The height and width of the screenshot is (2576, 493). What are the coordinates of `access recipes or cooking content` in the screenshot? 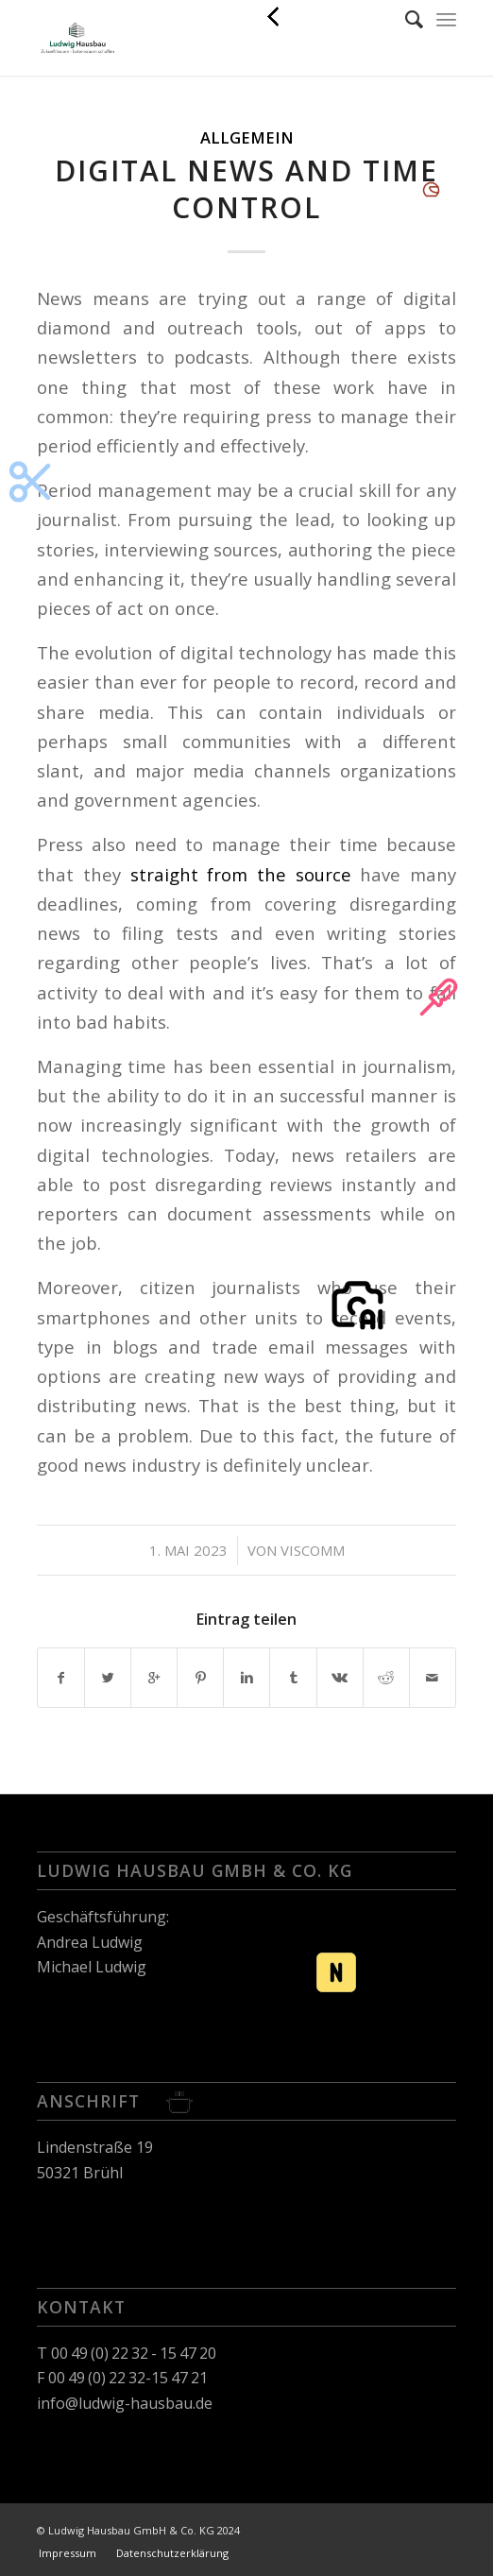 It's located at (179, 2104).